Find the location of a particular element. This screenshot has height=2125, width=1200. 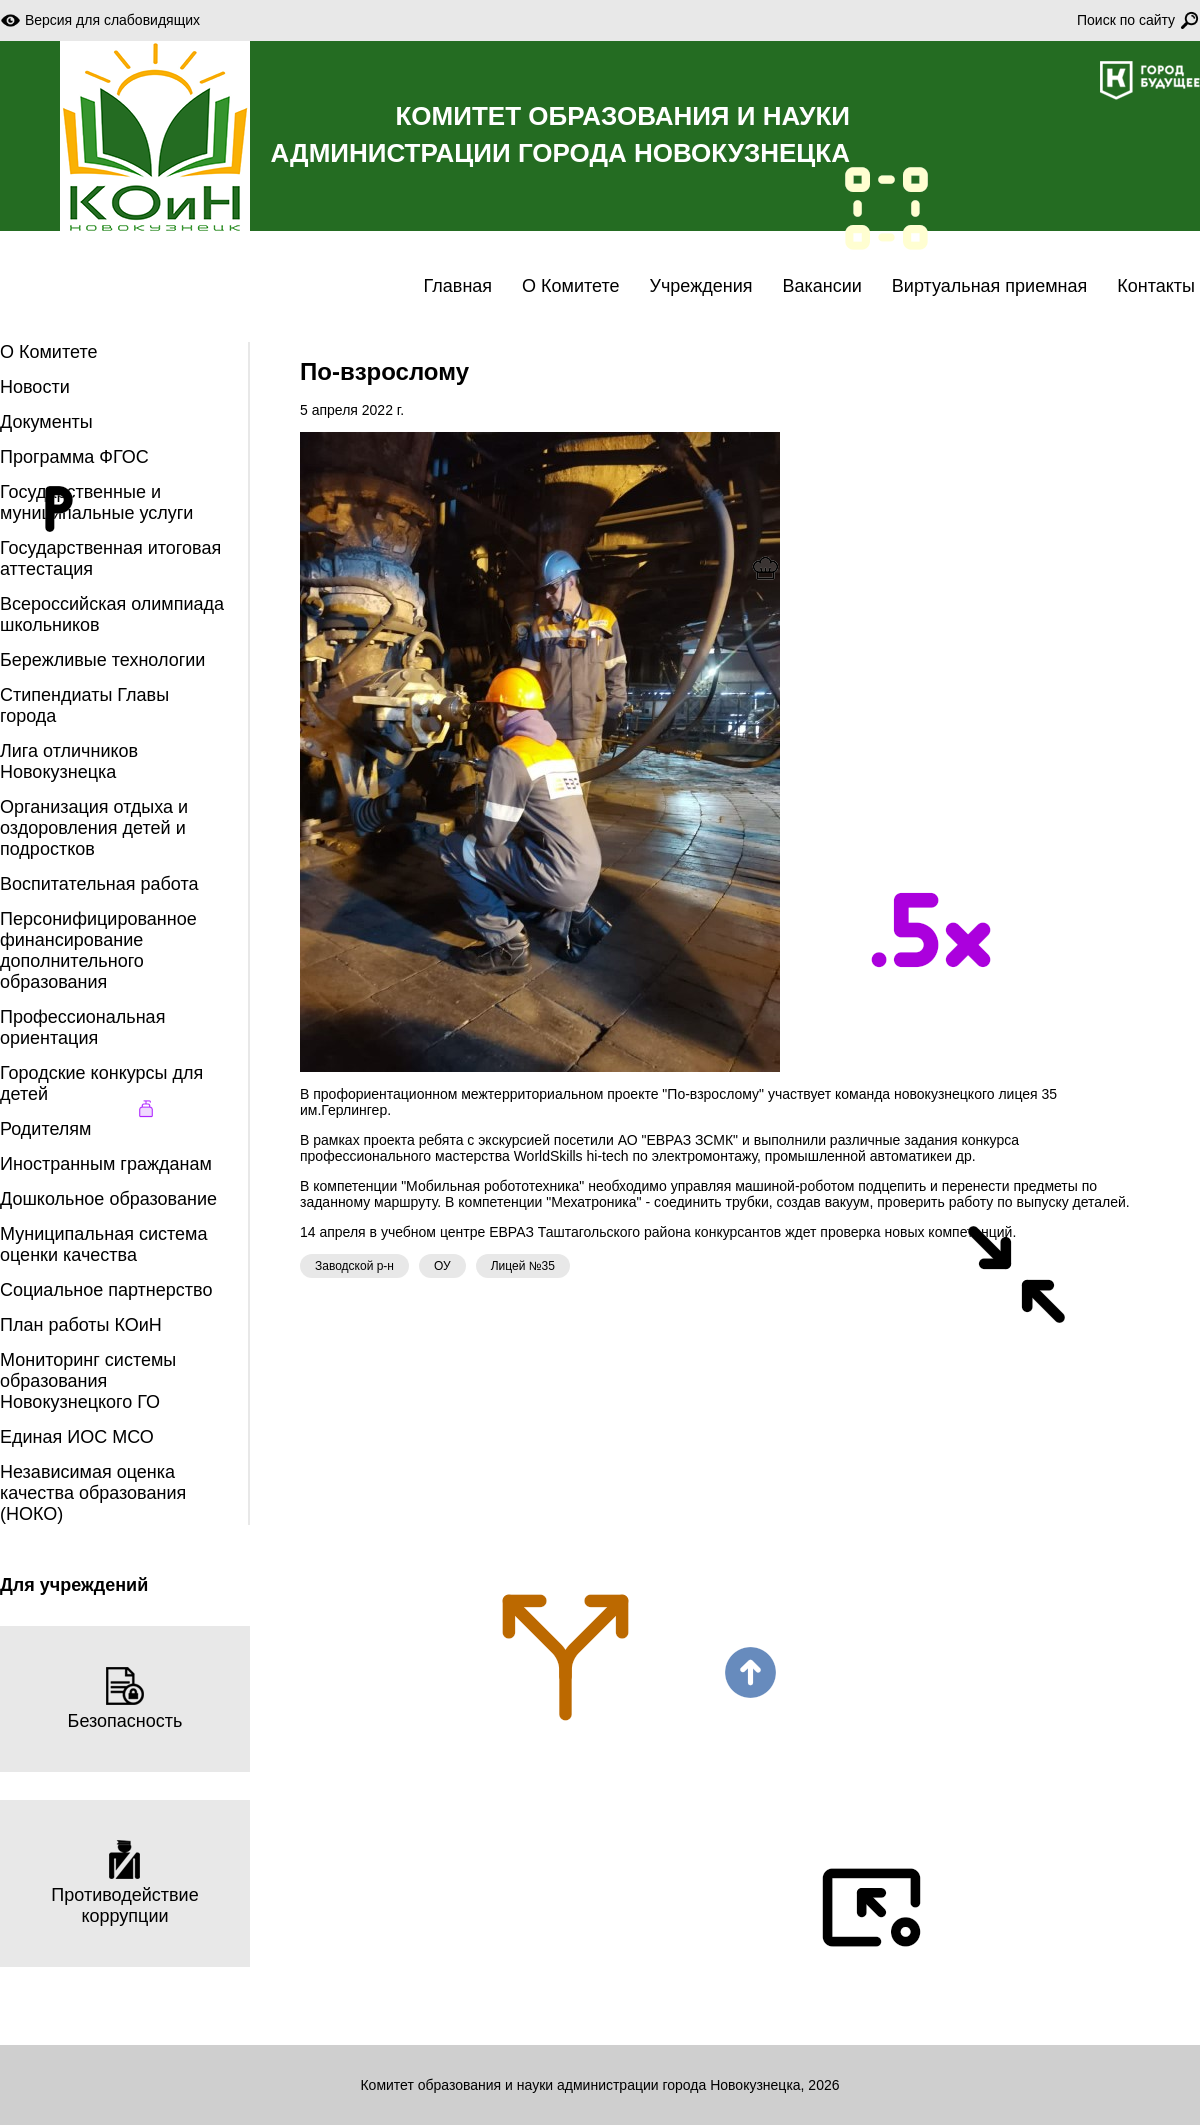

indicates parking availability or location is located at coordinates (59, 509).